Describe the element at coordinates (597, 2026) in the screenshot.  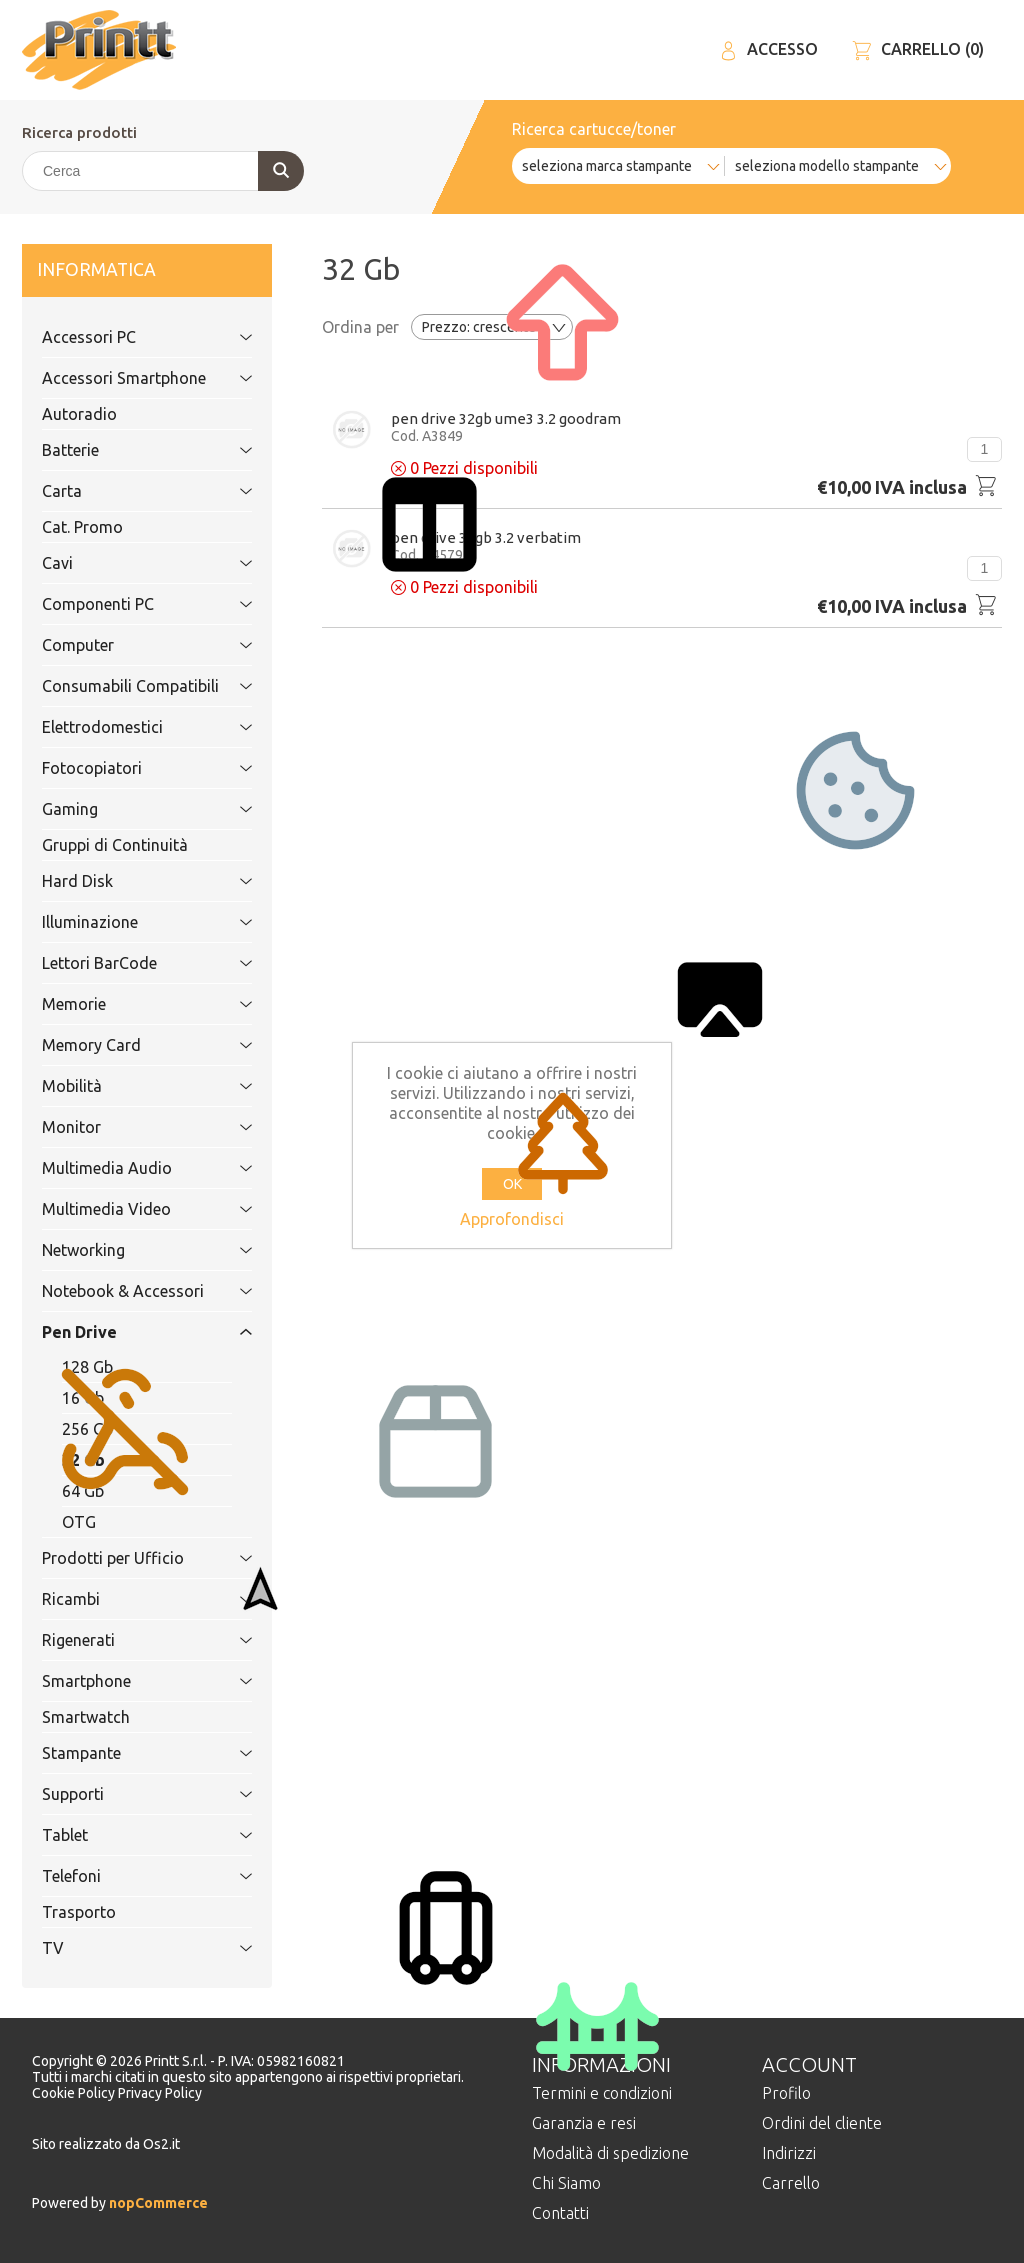
I see `view bridge or overpass information` at that location.